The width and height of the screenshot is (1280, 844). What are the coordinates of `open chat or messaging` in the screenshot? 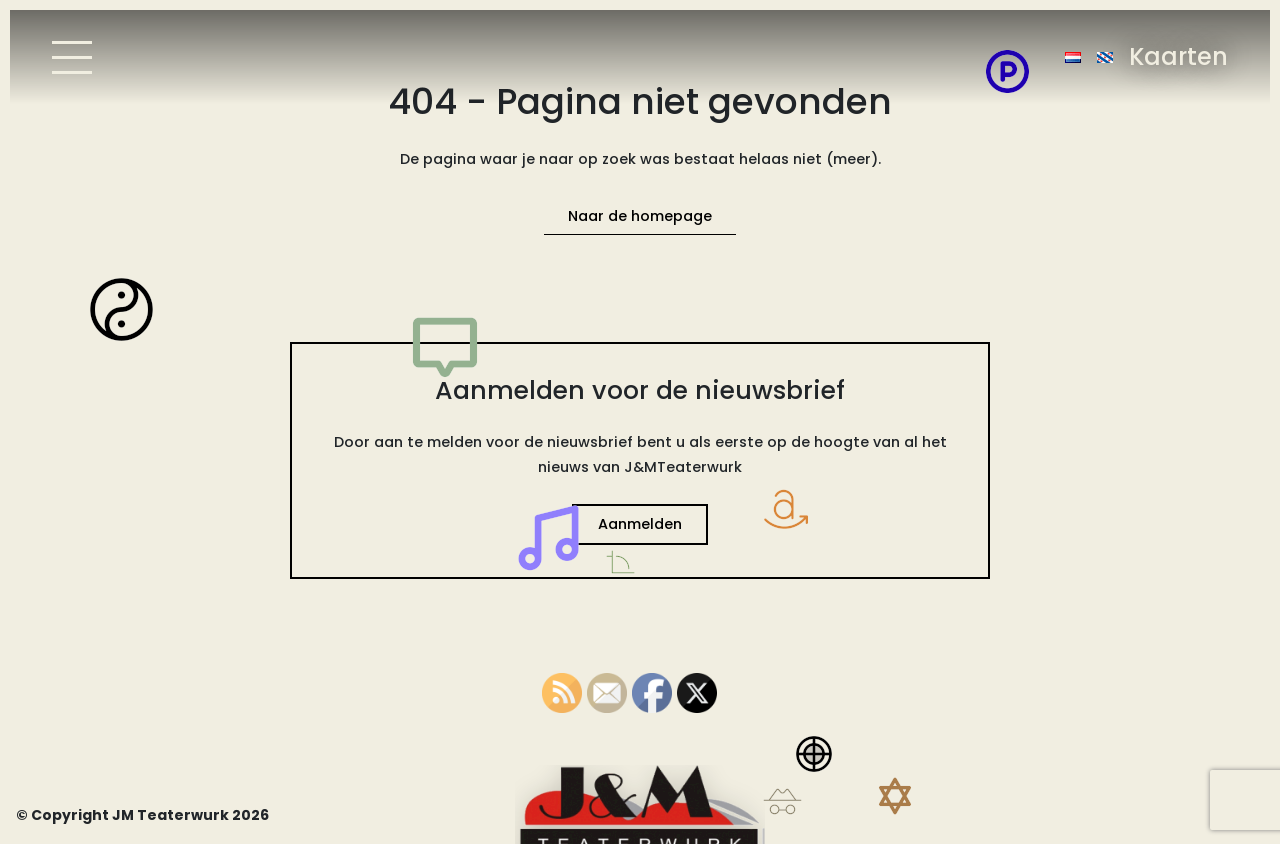 It's located at (445, 345).